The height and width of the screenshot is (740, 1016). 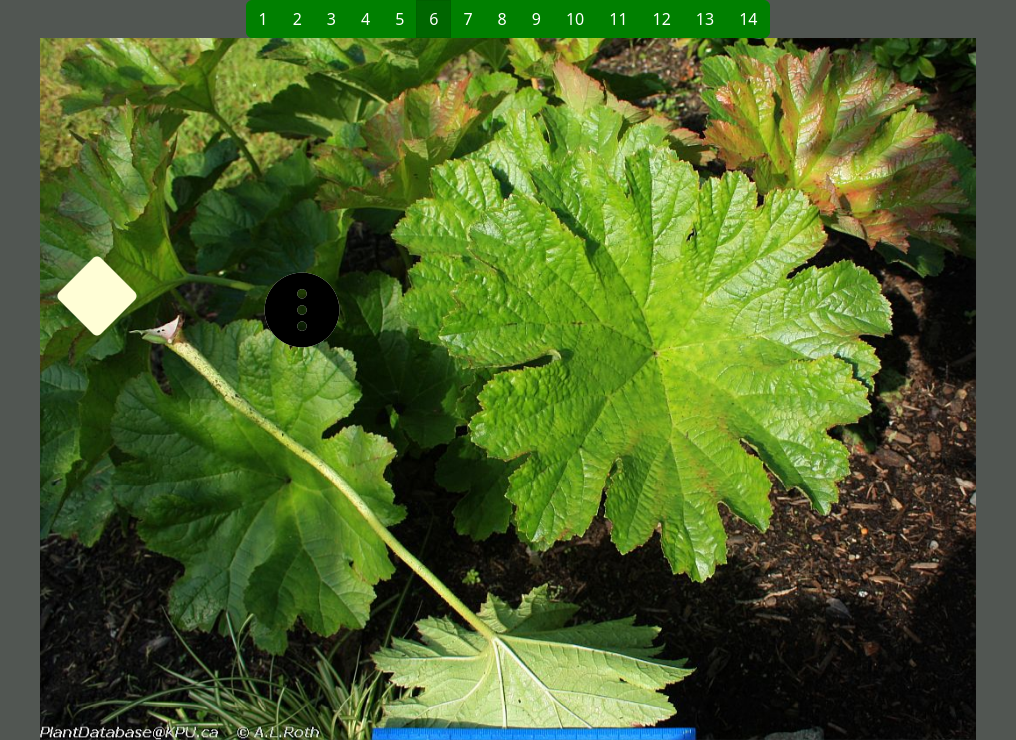 What do you see at coordinates (302, 310) in the screenshot?
I see `open more options menu` at bounding box center [302, 310].